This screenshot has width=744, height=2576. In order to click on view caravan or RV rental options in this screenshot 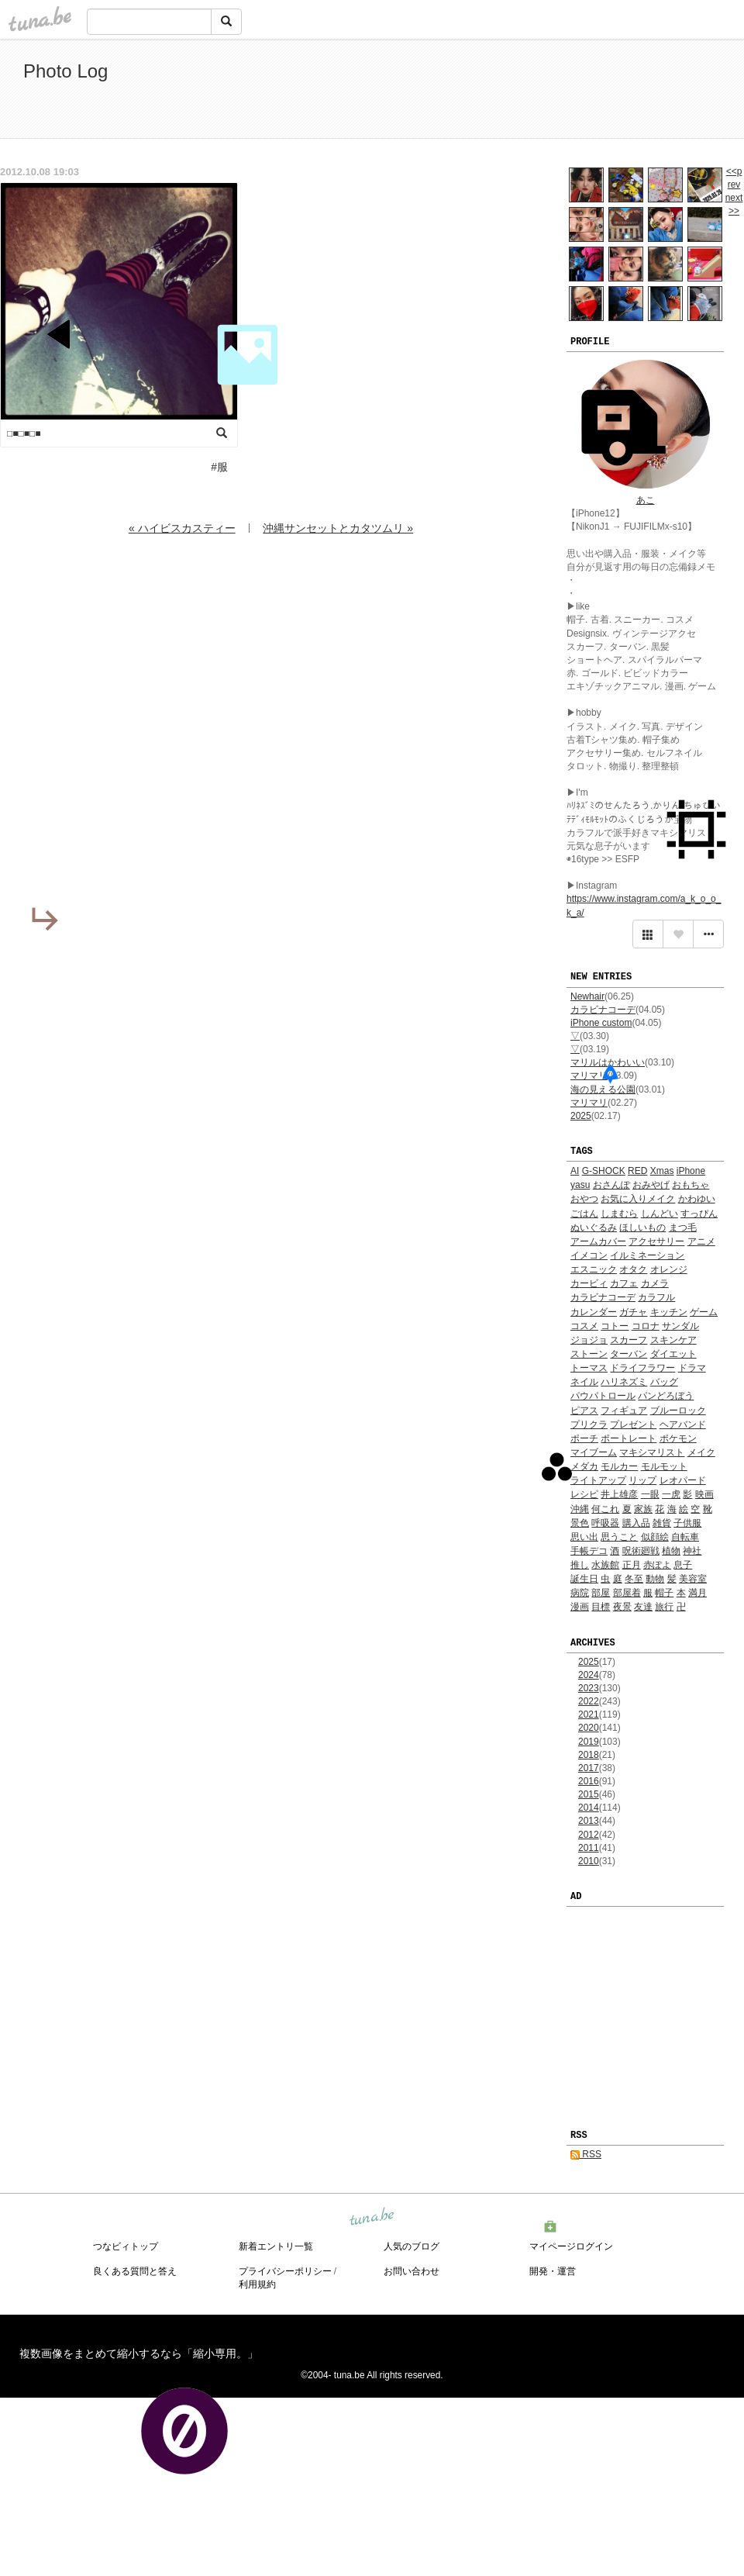, I will do `click(622, 426)`.